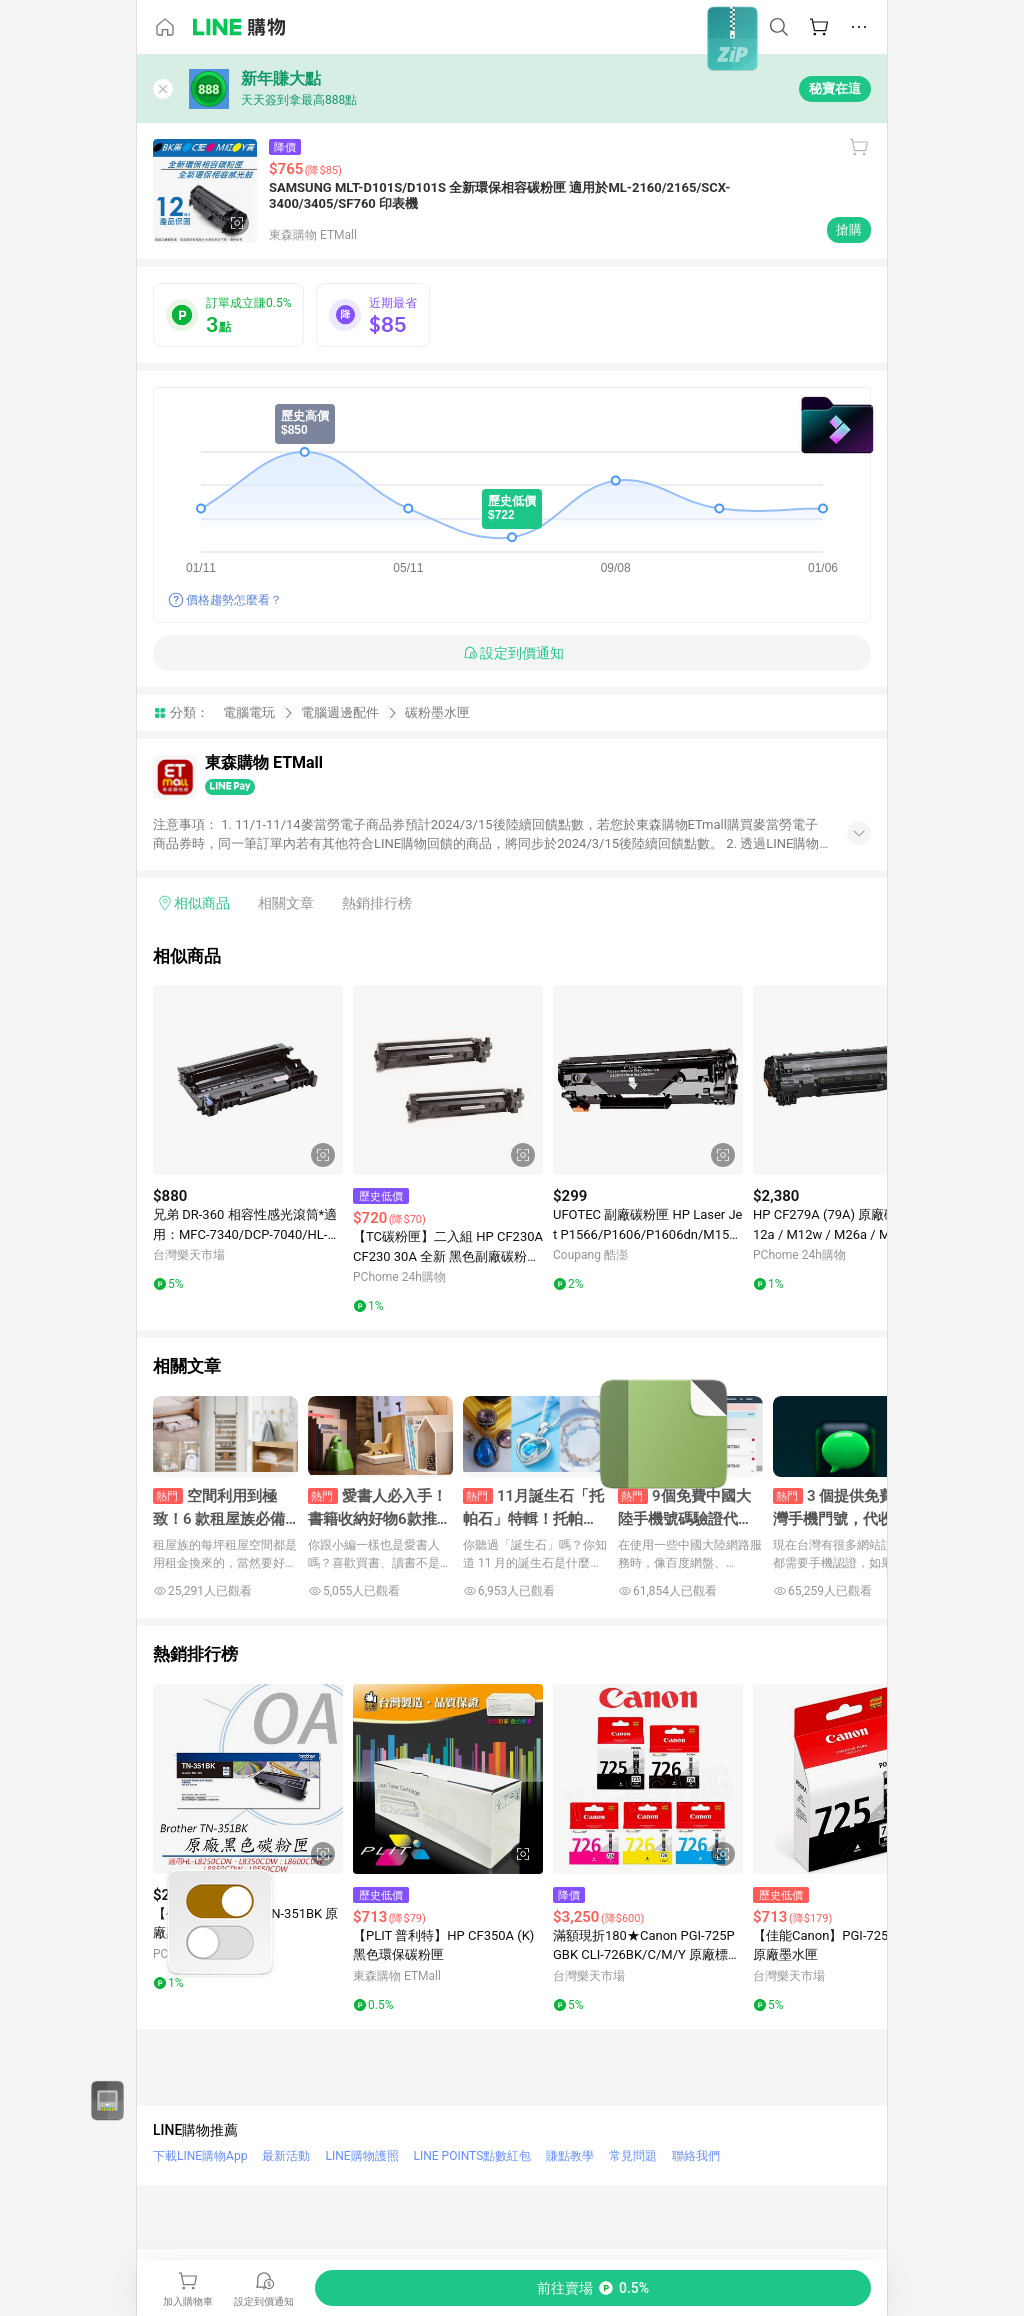 The width and height of the screenshot is (1024, 2316). Describe the element at coordinates (220, 1922) in the screenshot. I see `open gnome tweaks application` at that location.